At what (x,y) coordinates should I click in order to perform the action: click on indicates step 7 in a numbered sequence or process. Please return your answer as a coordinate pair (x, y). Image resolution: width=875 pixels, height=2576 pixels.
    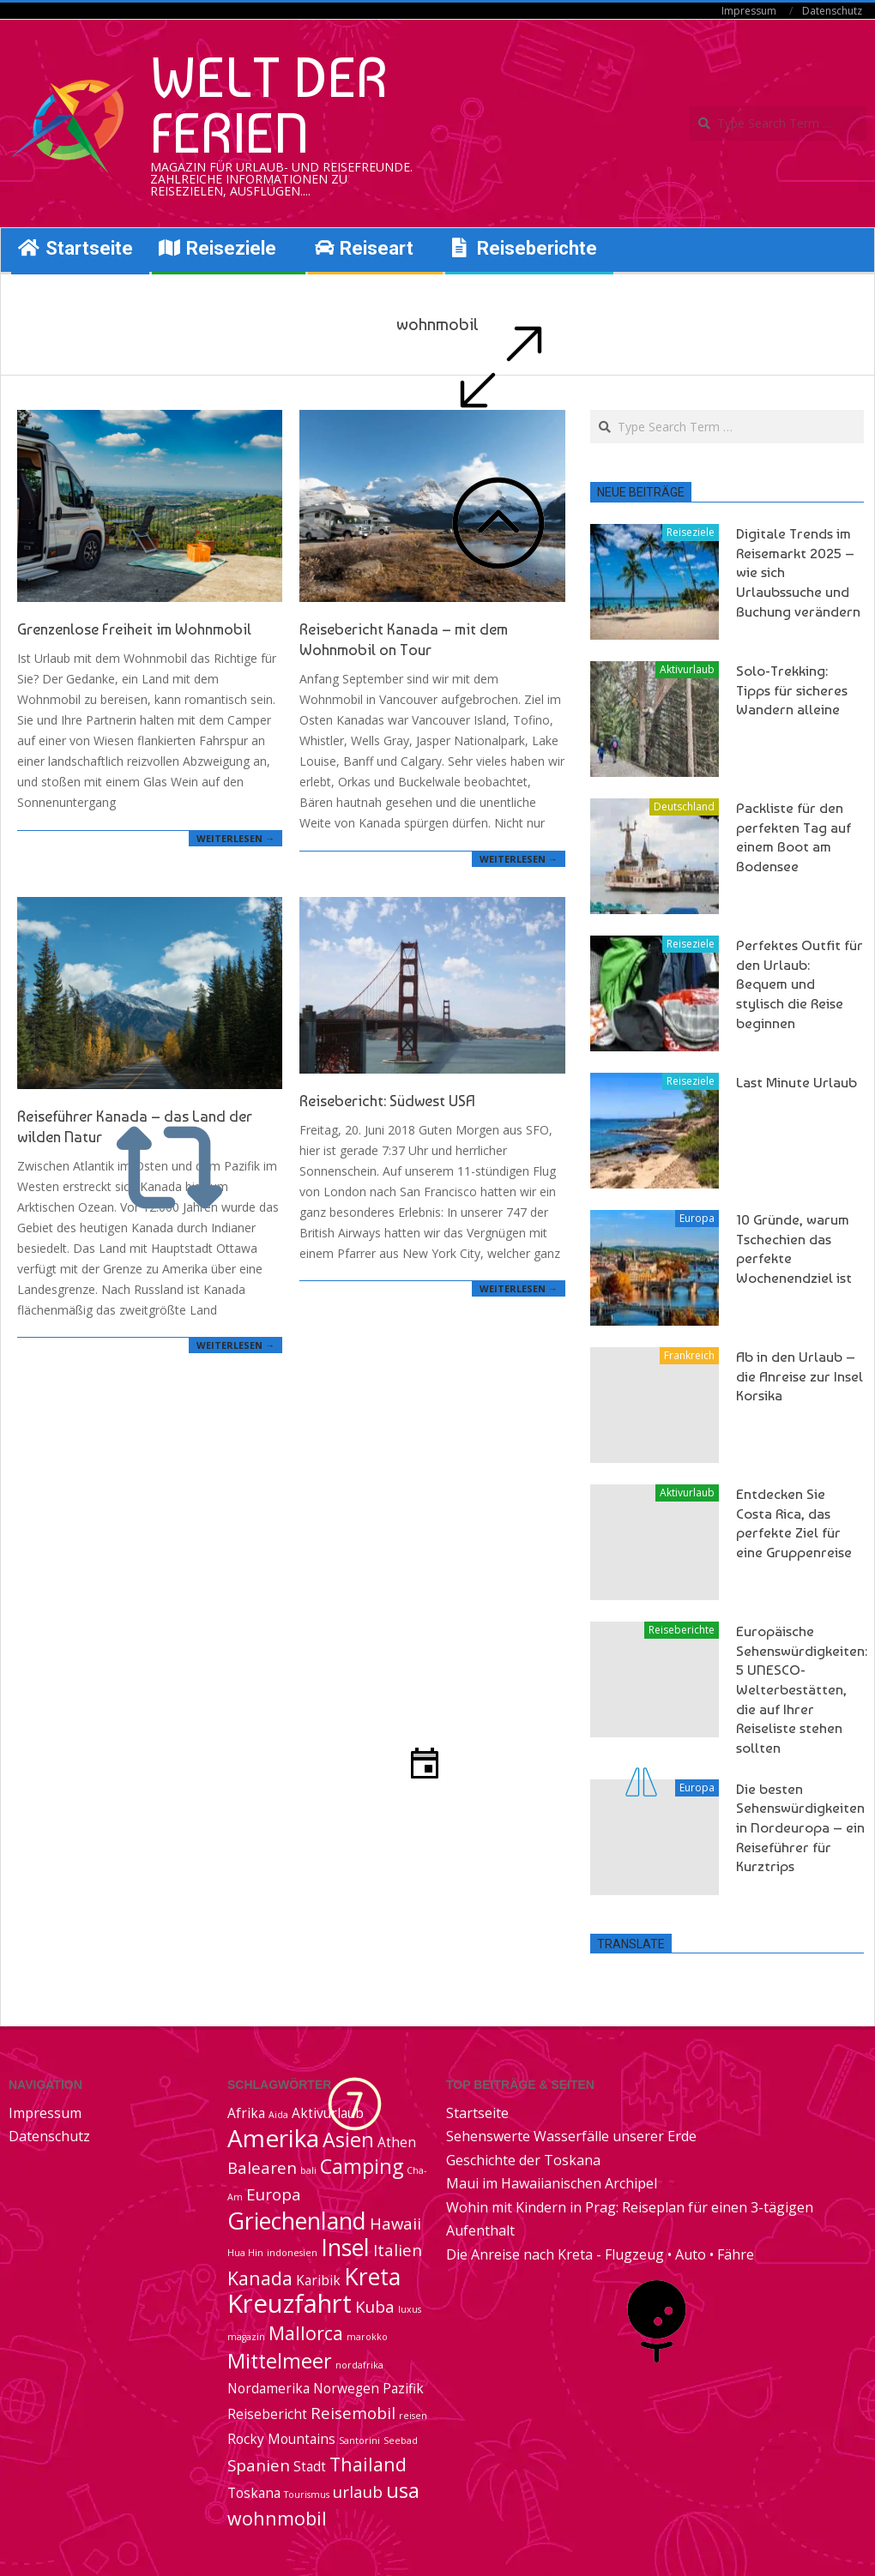
    Looking at the image, I should click on (354, 2104).